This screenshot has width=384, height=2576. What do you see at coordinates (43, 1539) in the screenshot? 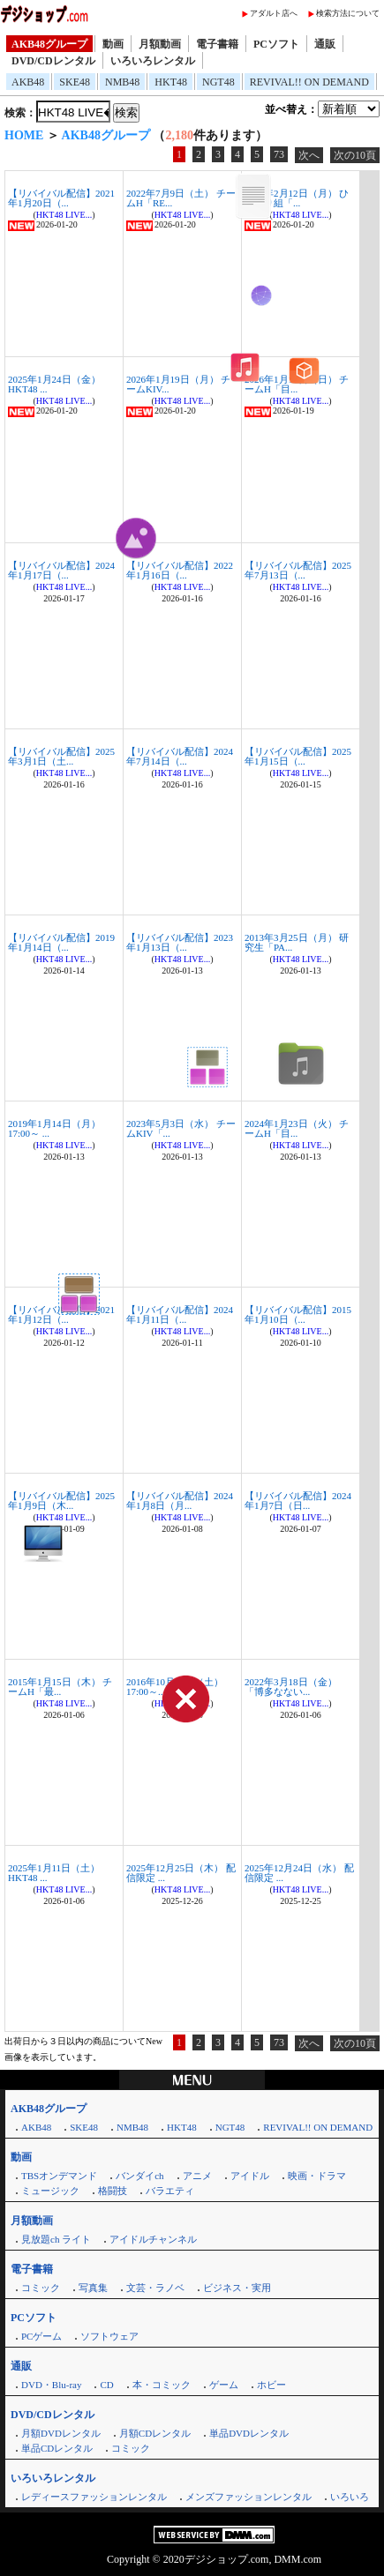
I see `represents this mac in system preferences or network settings` at bounding box center [43, 1539].